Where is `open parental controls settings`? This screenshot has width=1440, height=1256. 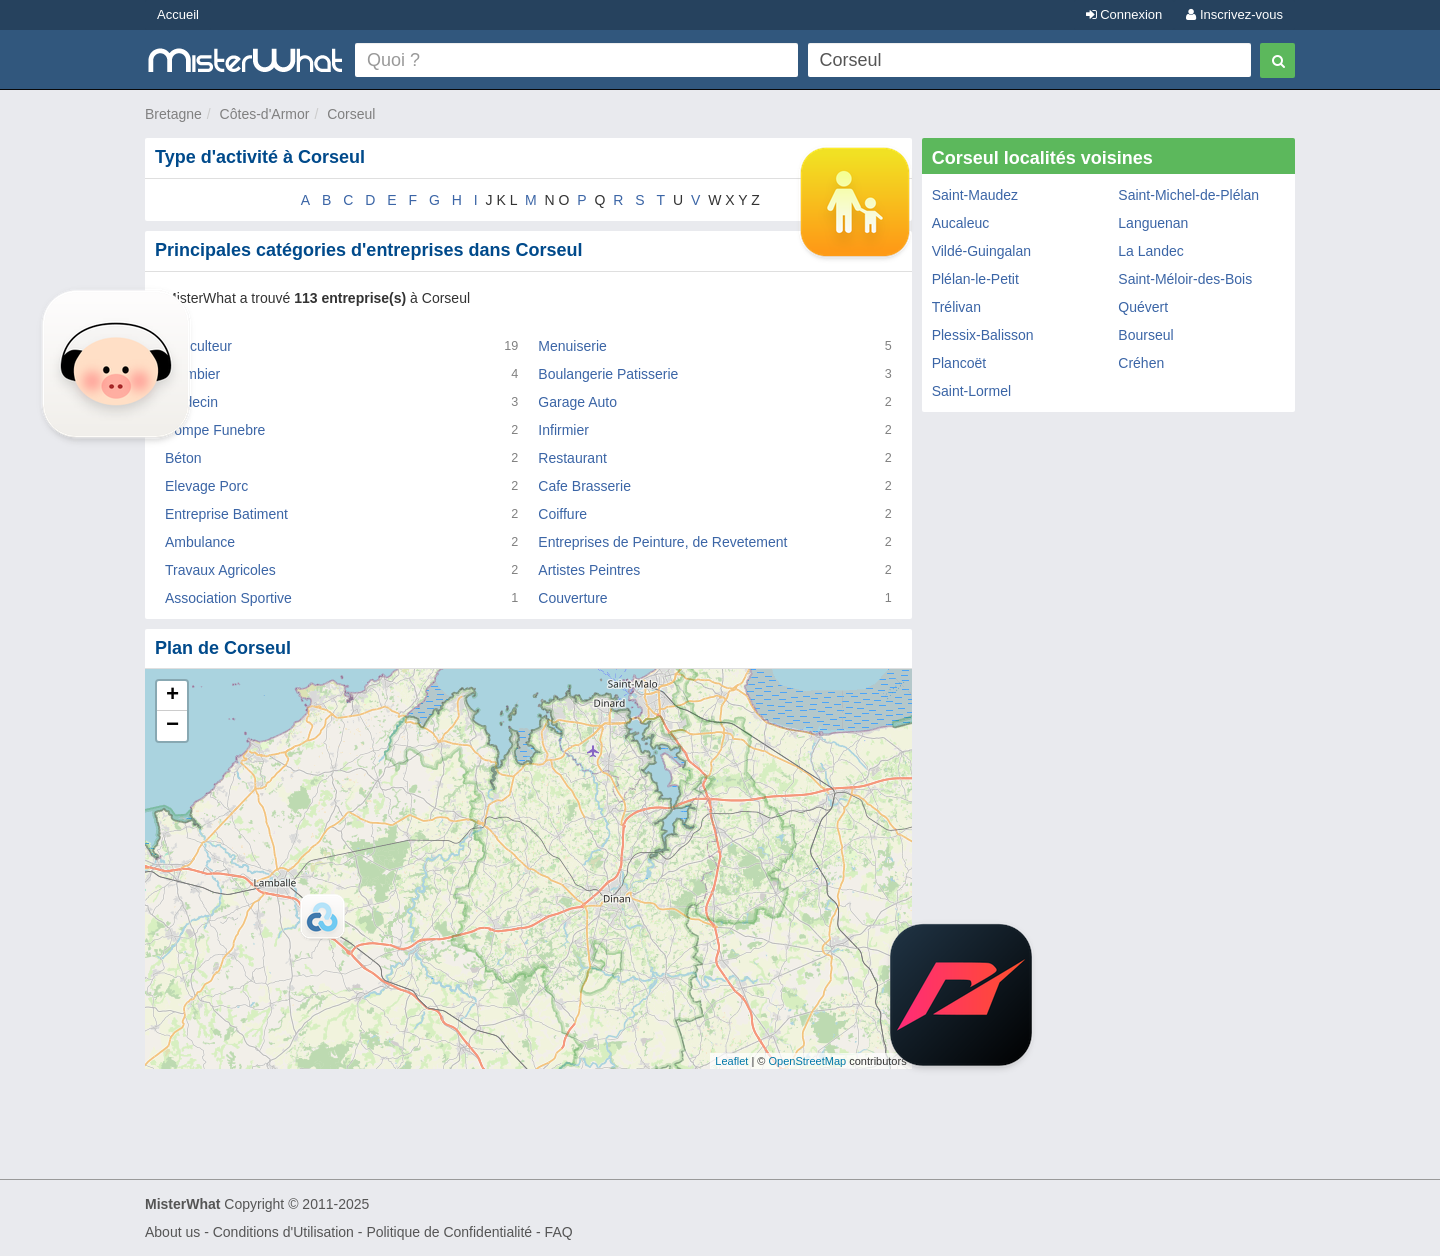 open parental controls settings is located at coordinates (855, 202).